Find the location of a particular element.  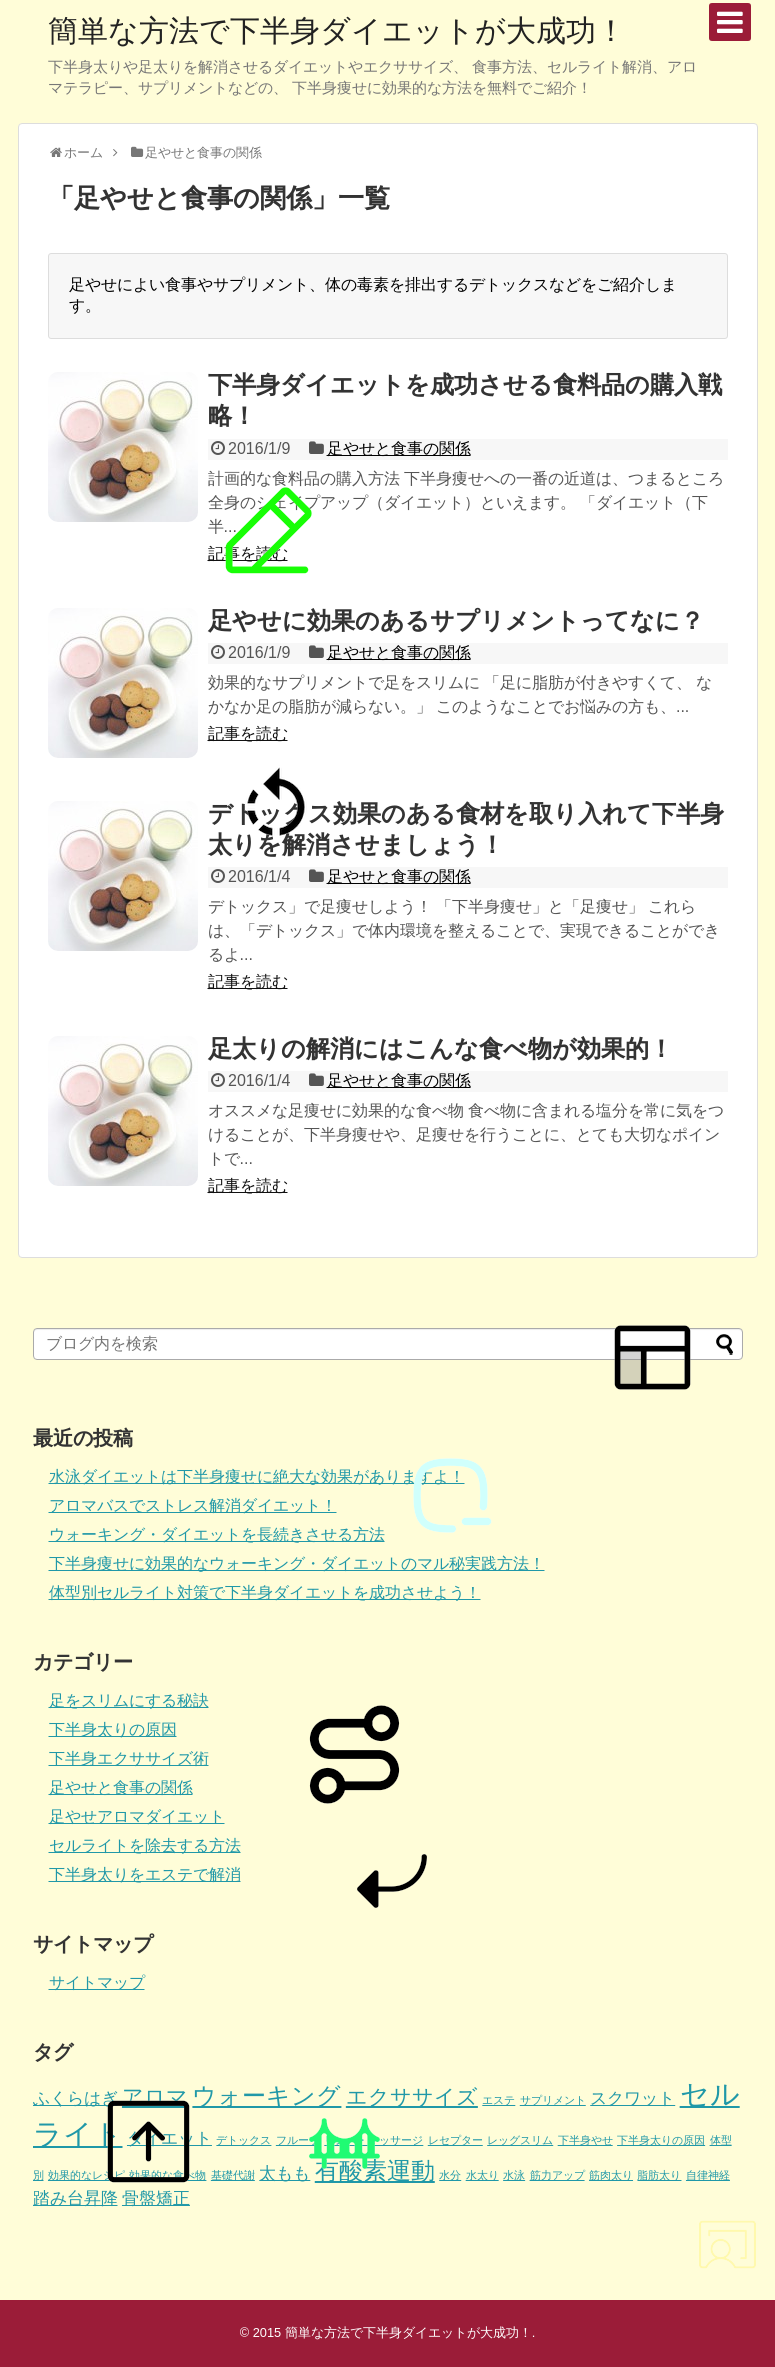

switch to layout view is located at coordinates (652, 1357).